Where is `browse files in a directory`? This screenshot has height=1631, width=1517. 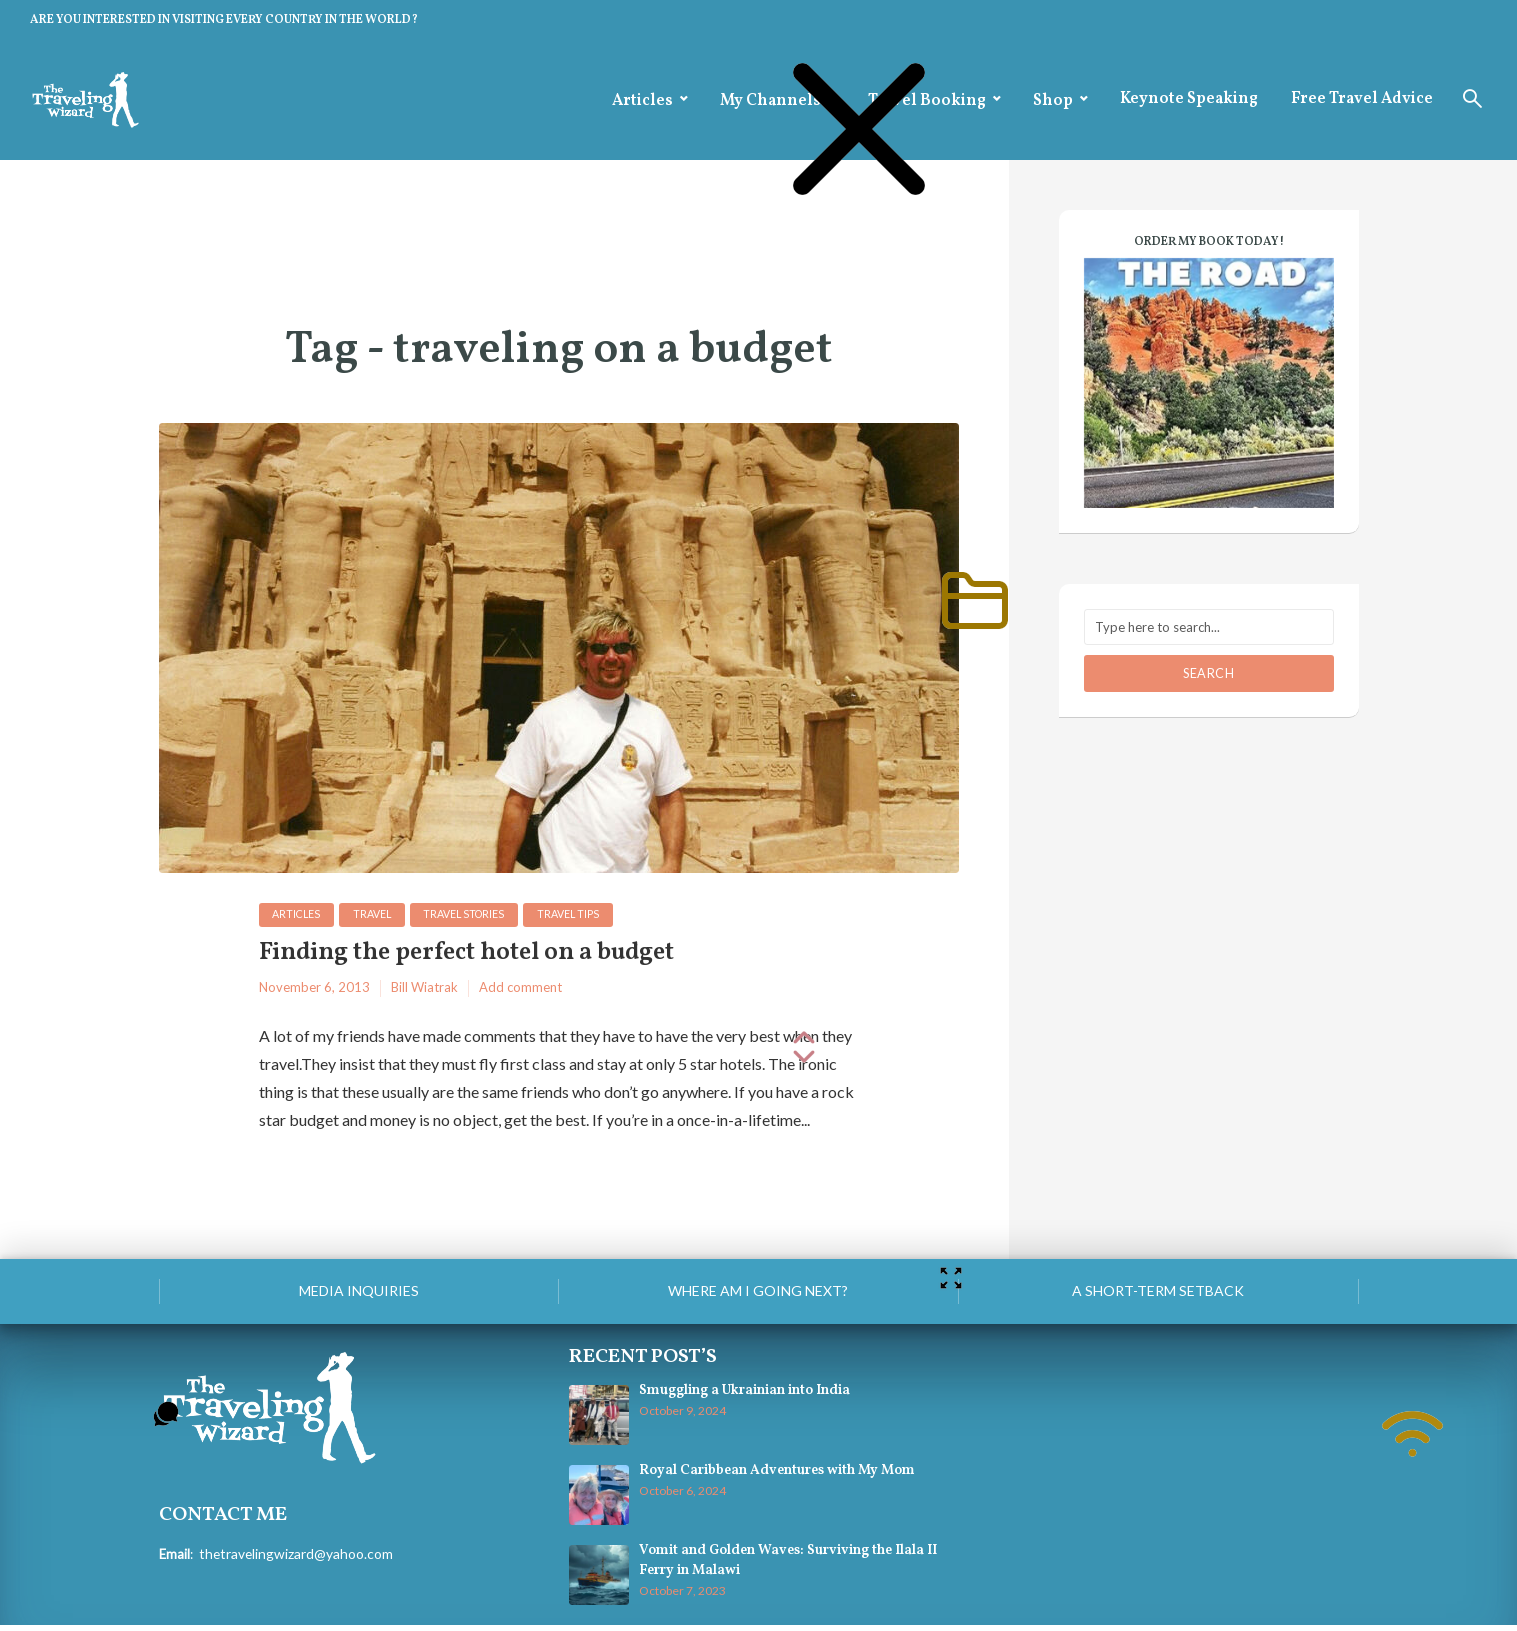
browse files in a directory is located at coordinates (975, 602).